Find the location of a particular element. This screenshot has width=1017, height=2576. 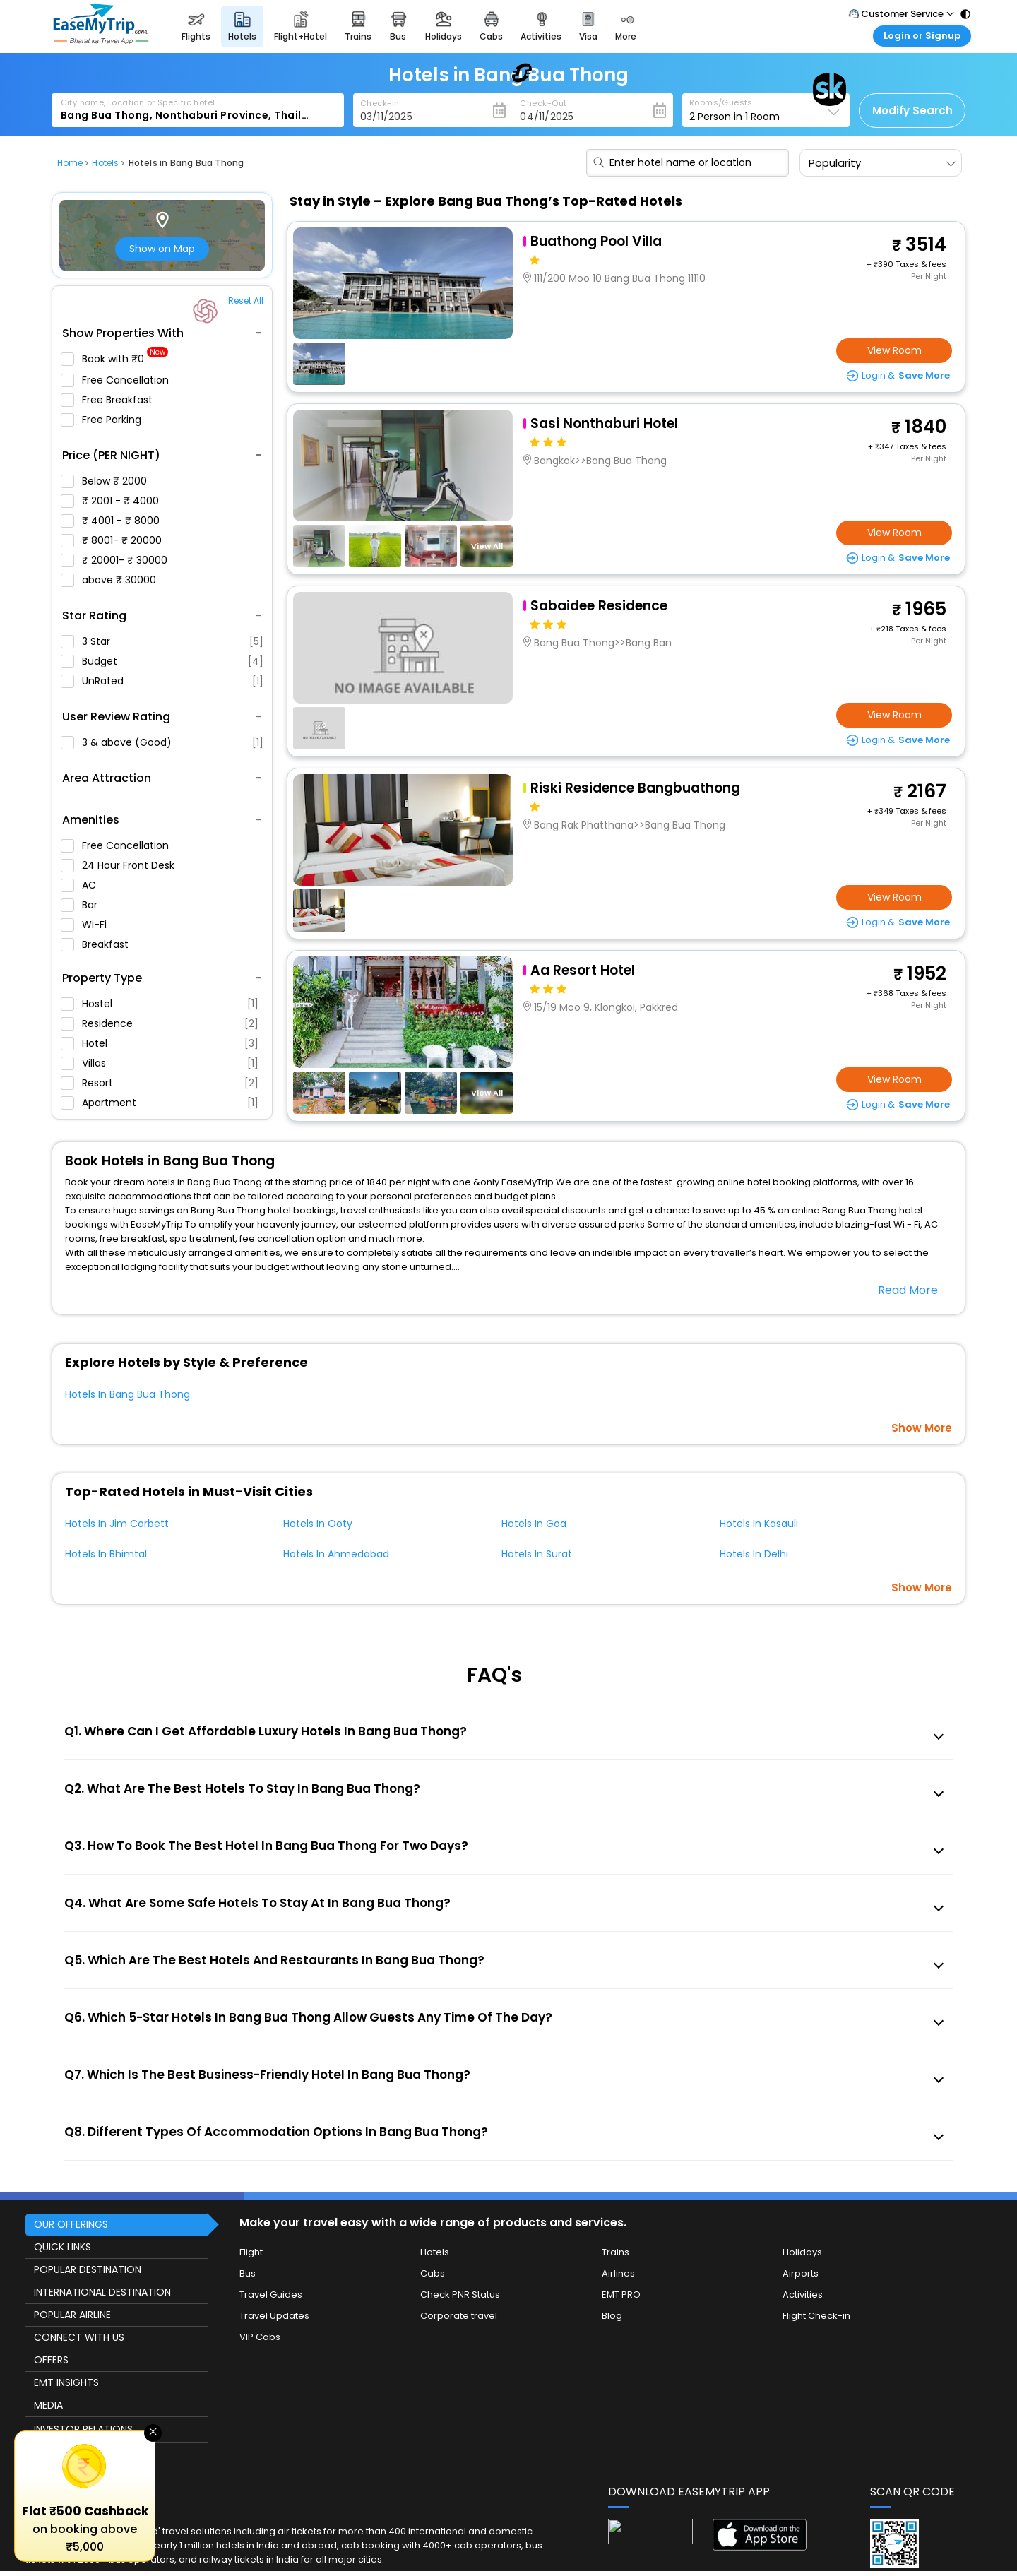

open the Songkick app is located at coordinates (829, 89).